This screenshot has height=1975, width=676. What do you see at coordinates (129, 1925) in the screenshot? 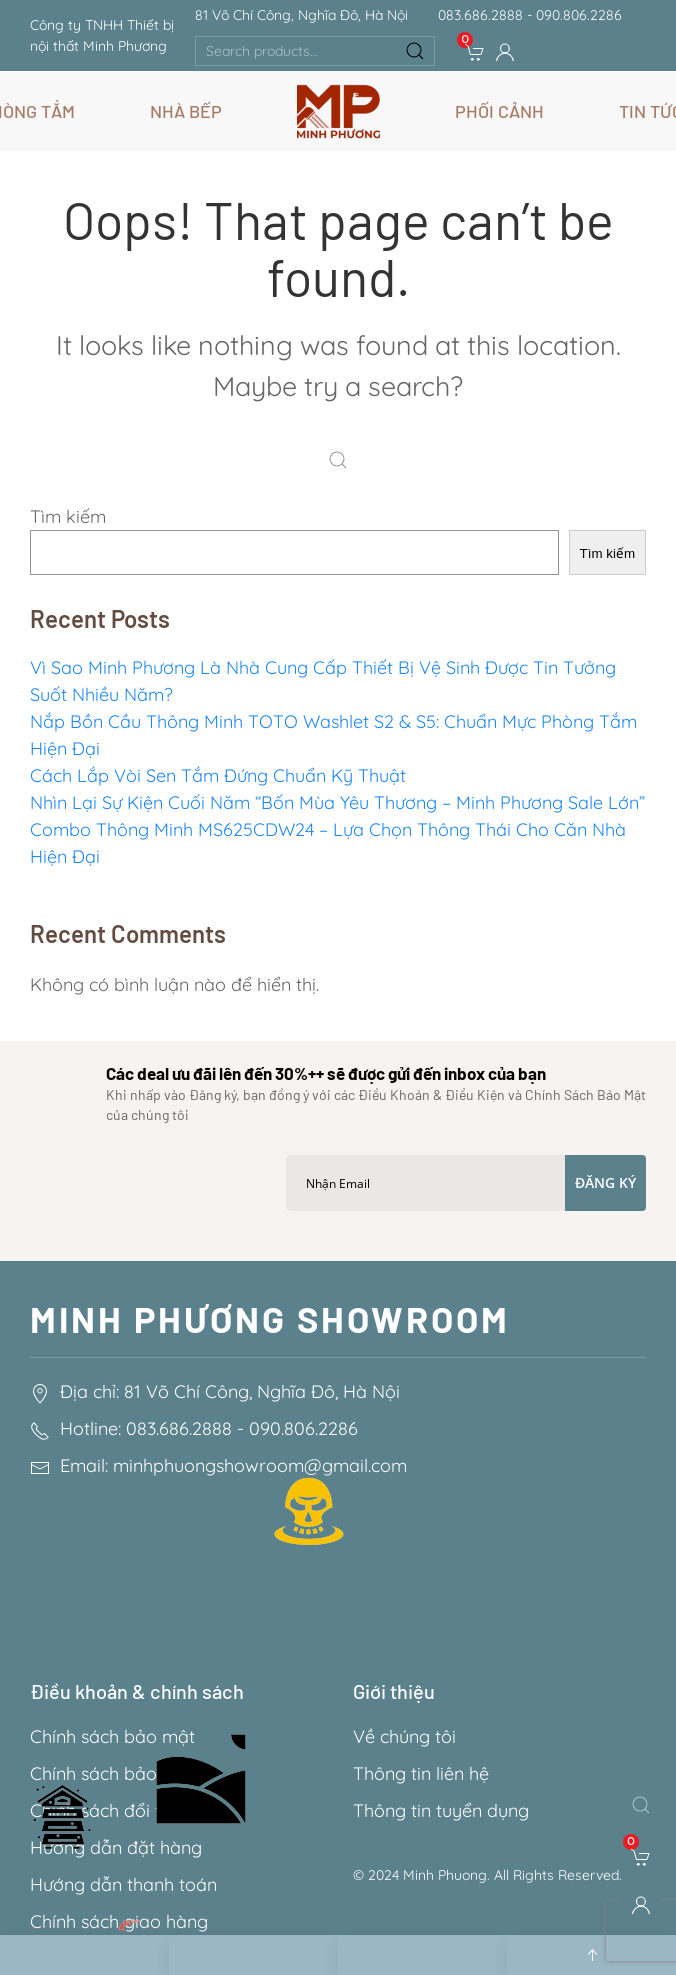
I see `select revolver weapon in game inventory` at bounding box center [129, 1925].